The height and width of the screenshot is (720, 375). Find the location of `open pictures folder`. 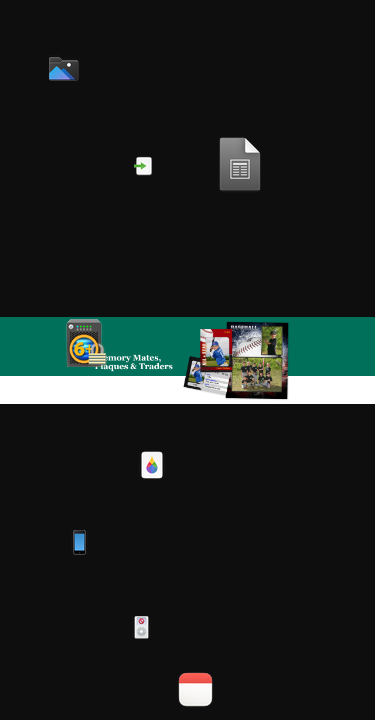

open pictures folder is located at coordinates (63, 69).